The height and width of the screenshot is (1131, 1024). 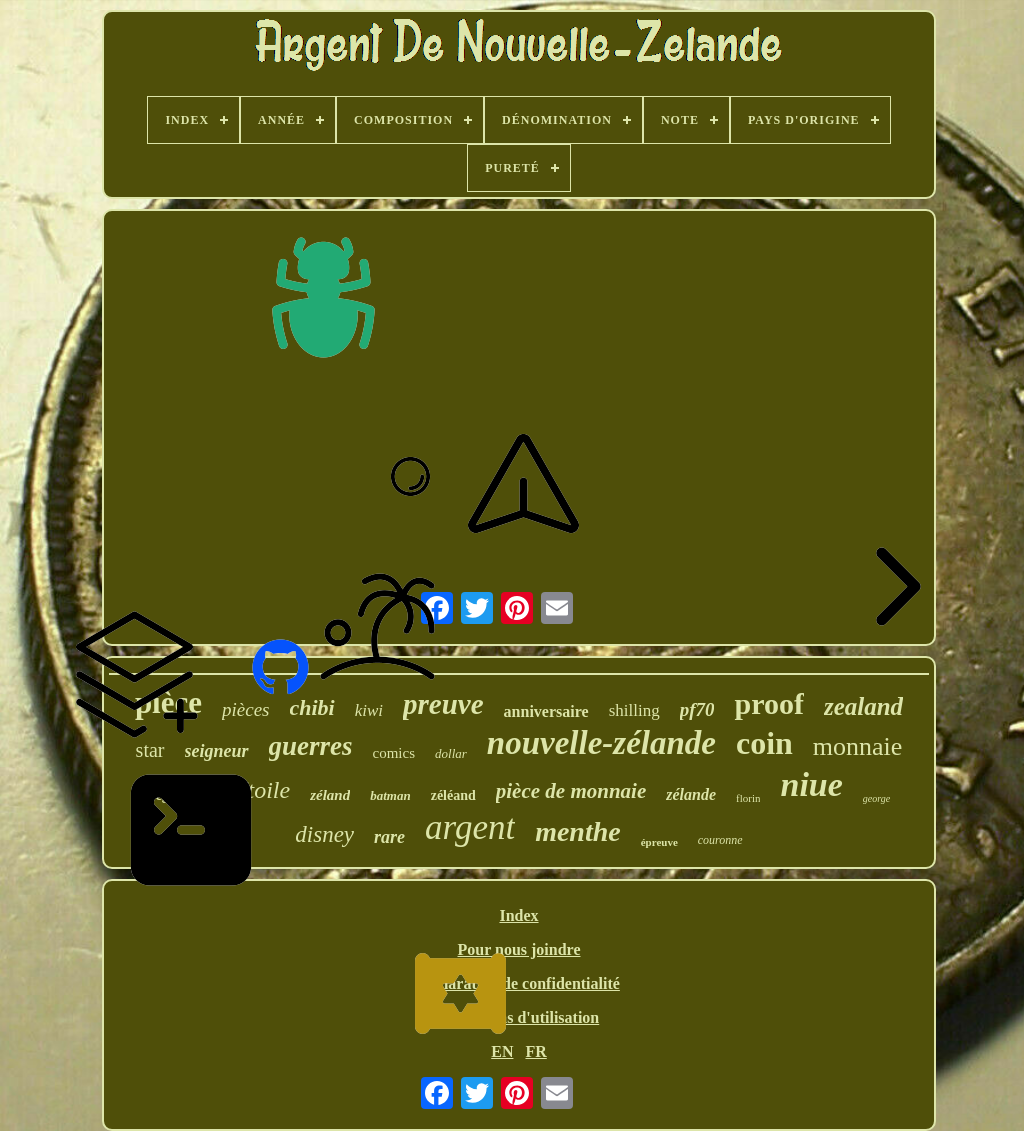 I want to click on apply inner shadow effect to bottom-right corner, so click(x=410, y=476).